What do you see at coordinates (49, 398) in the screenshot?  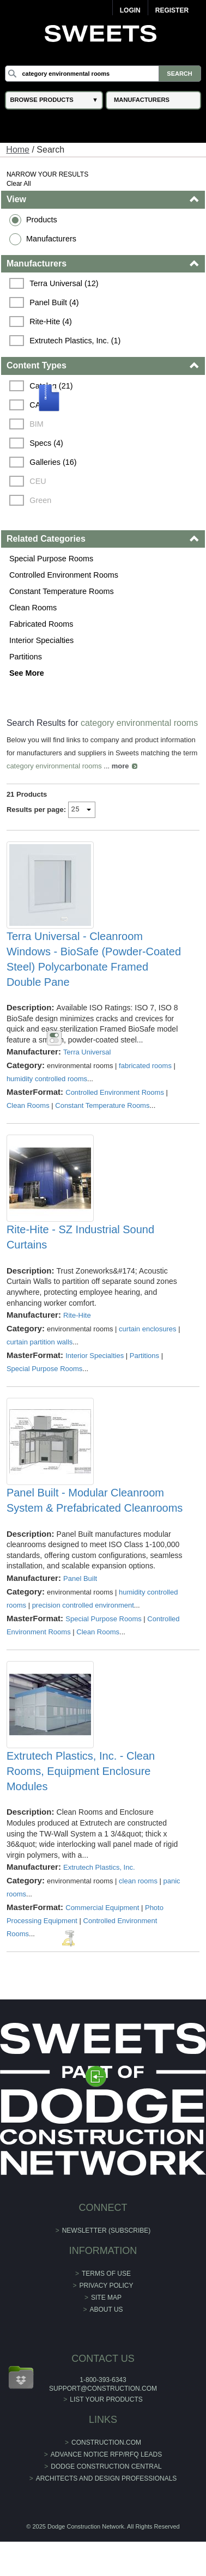 I see `an ACE compressed archive file` at bounding box center [49, 398].